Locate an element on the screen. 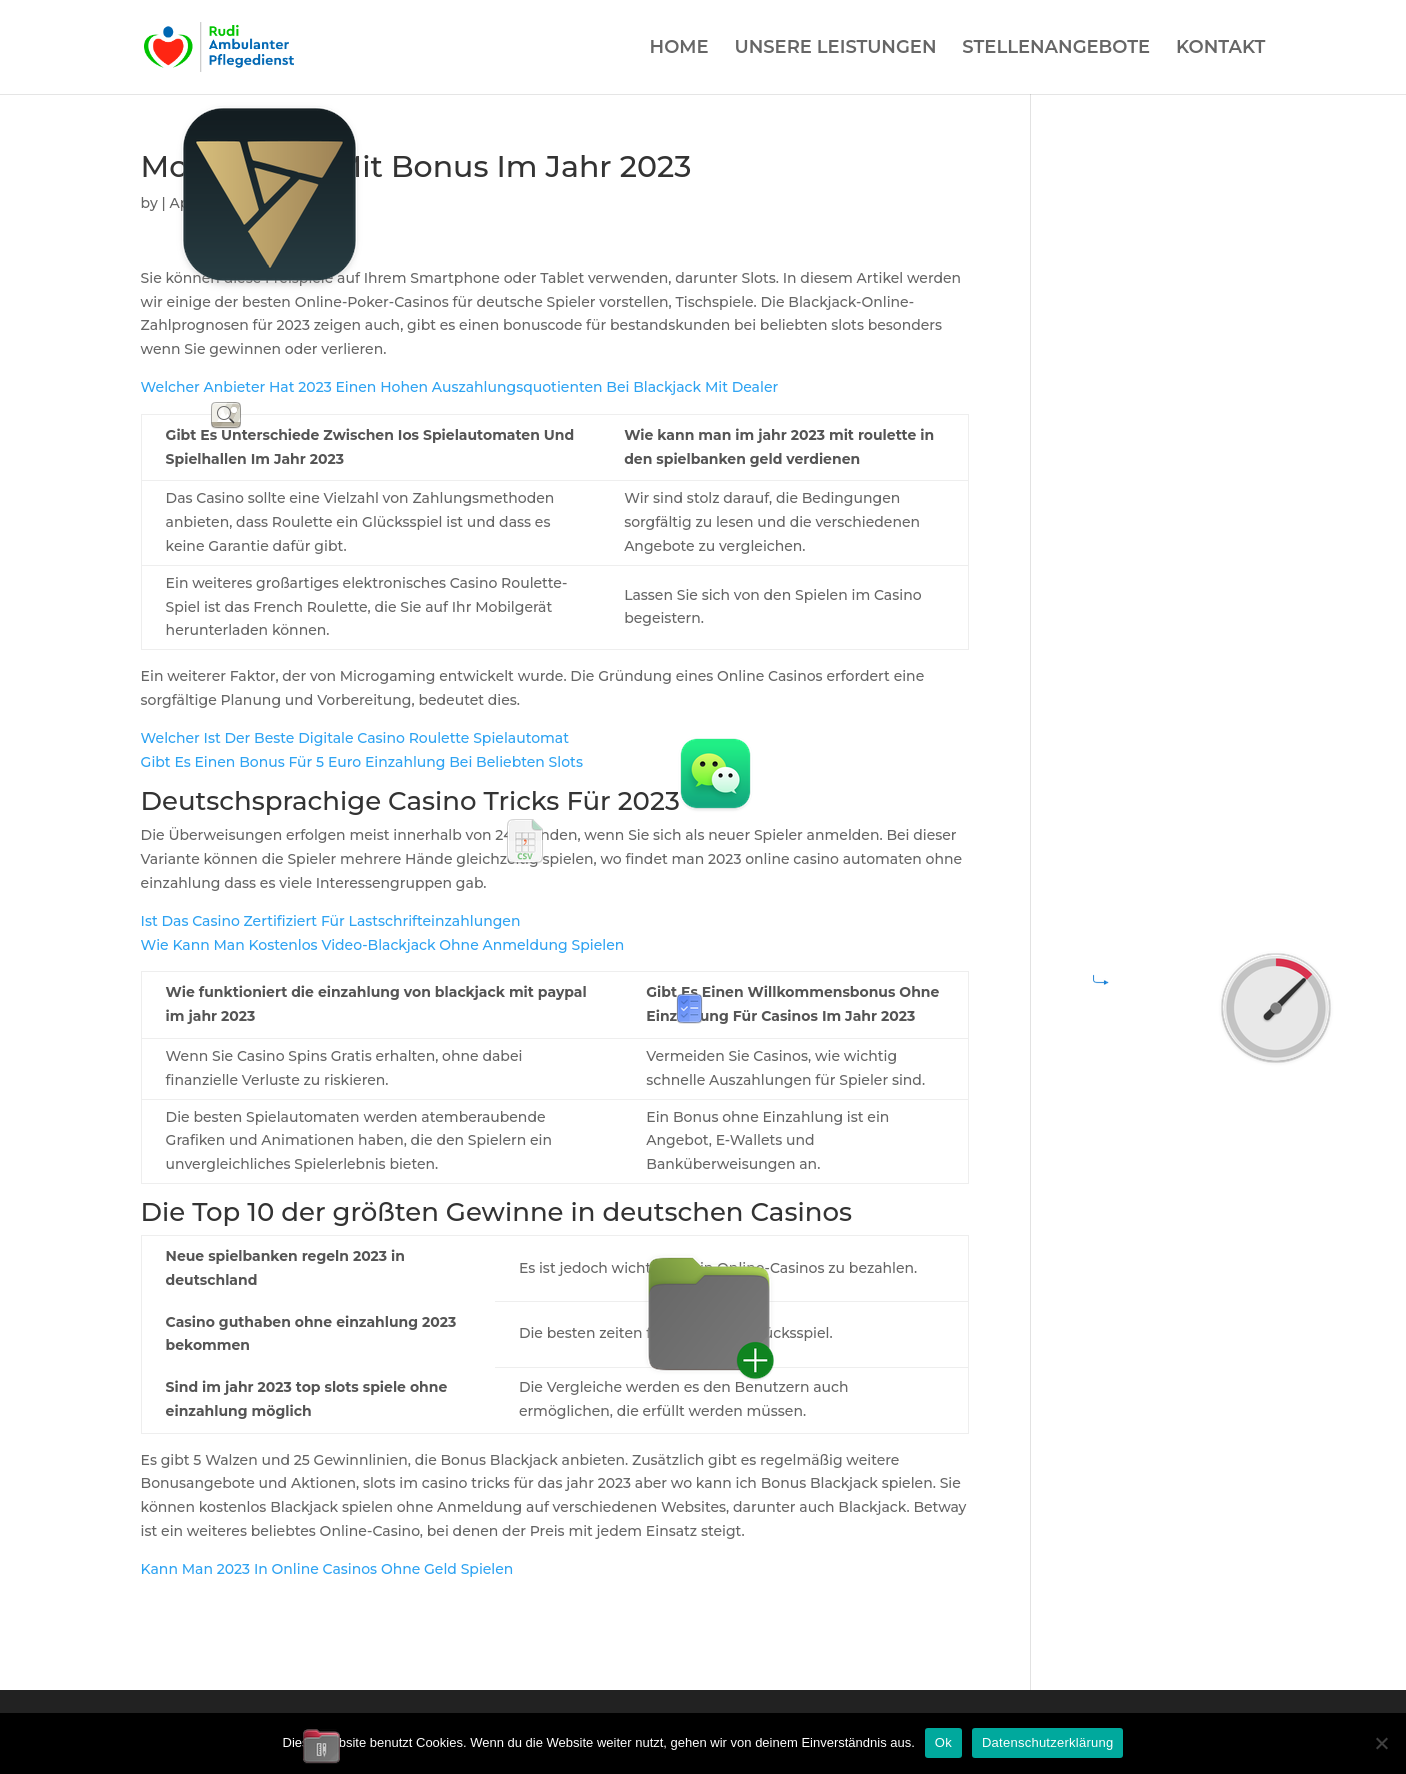 Image resolution: width=1406 pixels, height=1774 pixels. open WeChat messaging app is located at coordinates (715, 773).